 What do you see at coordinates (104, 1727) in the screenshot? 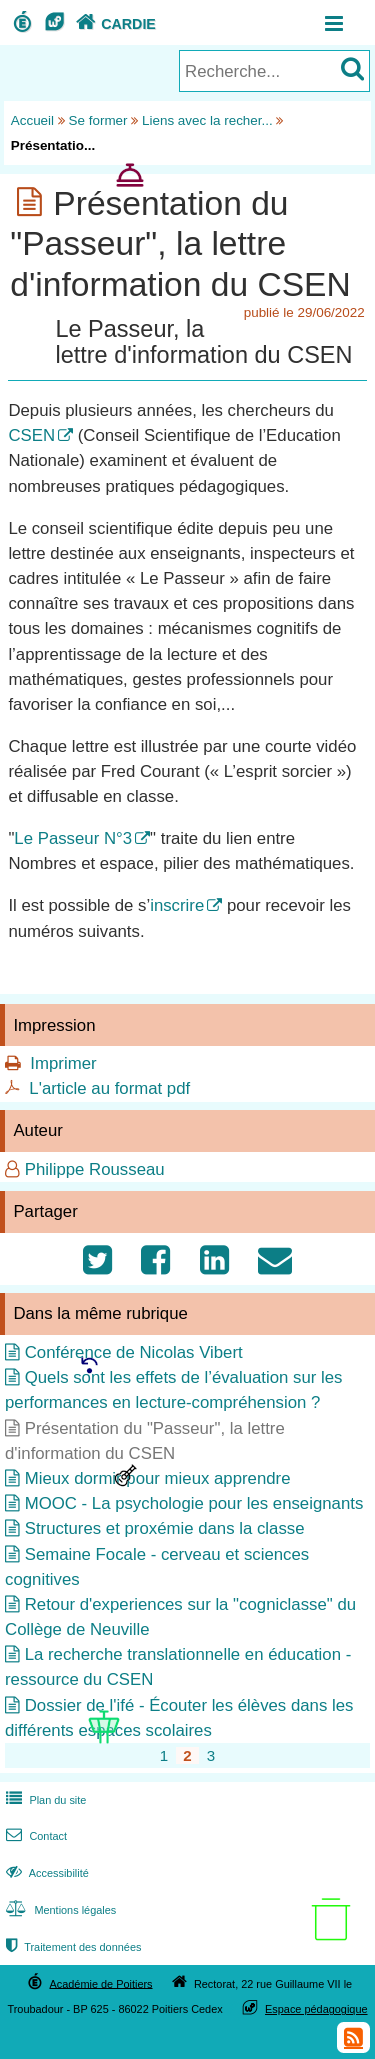
I see `access air traffic control features` at bounding box center [104, 1727].